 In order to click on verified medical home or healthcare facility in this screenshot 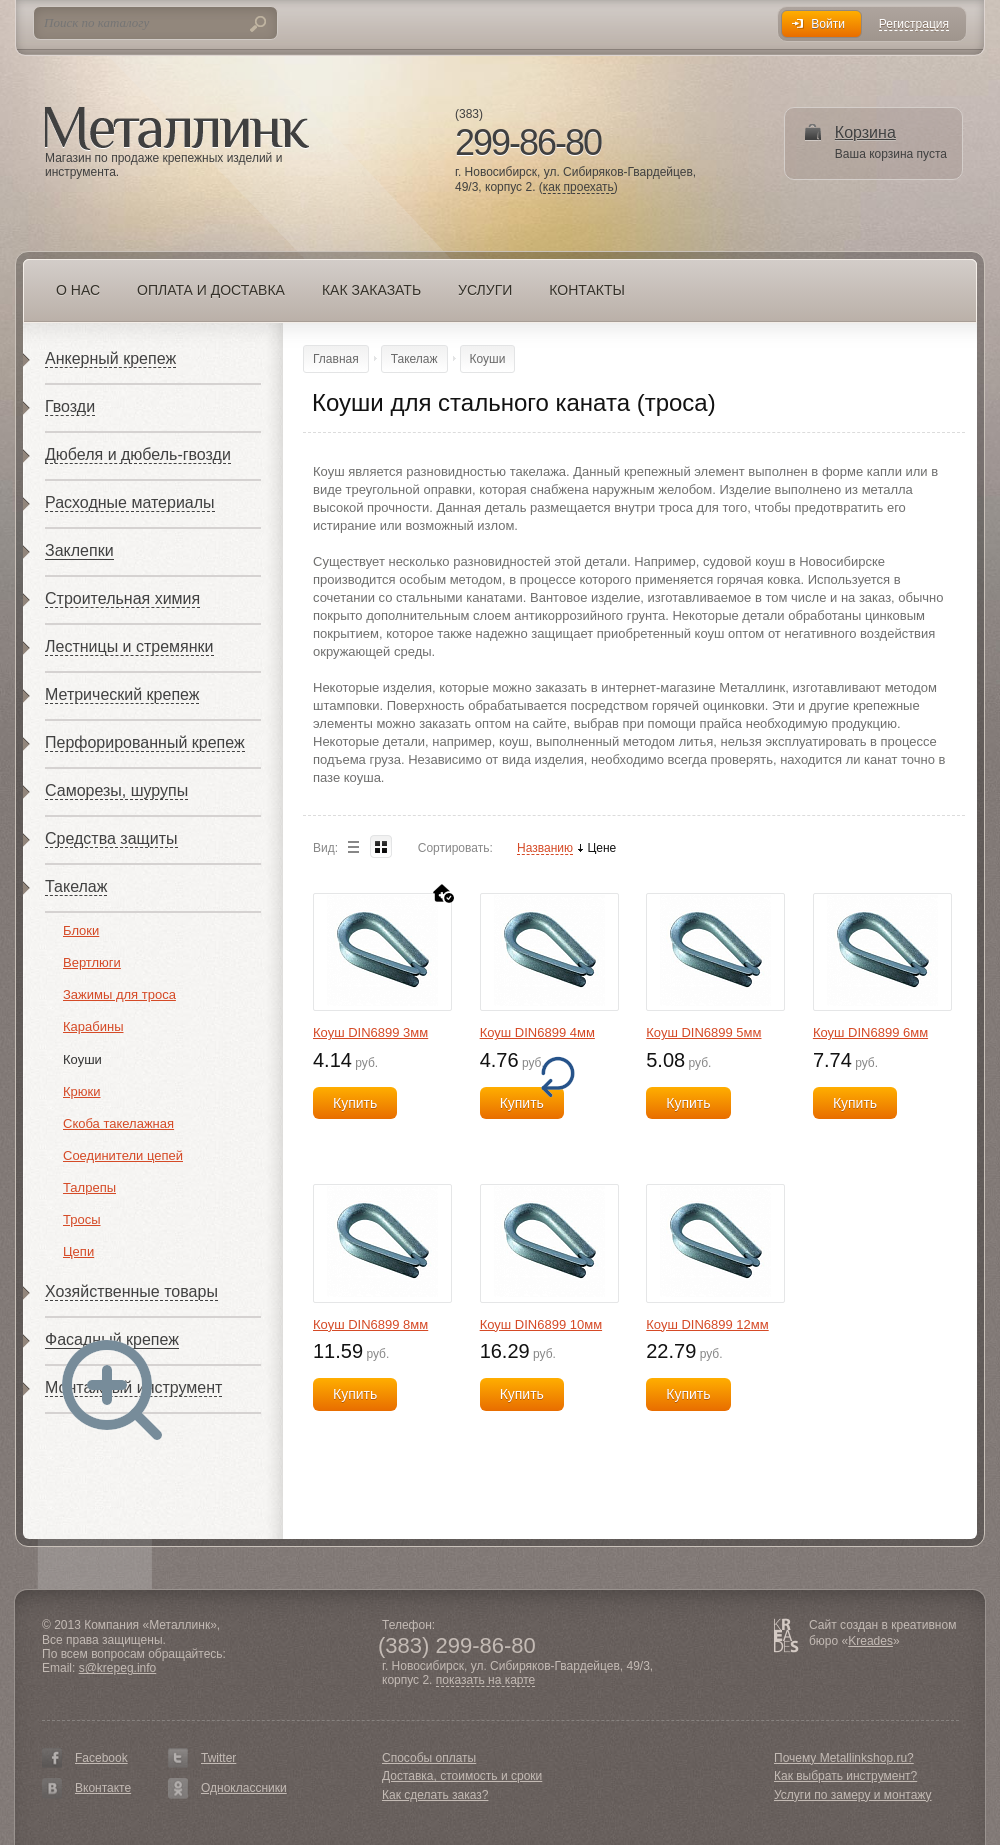, I will do `click(443, 893)`.